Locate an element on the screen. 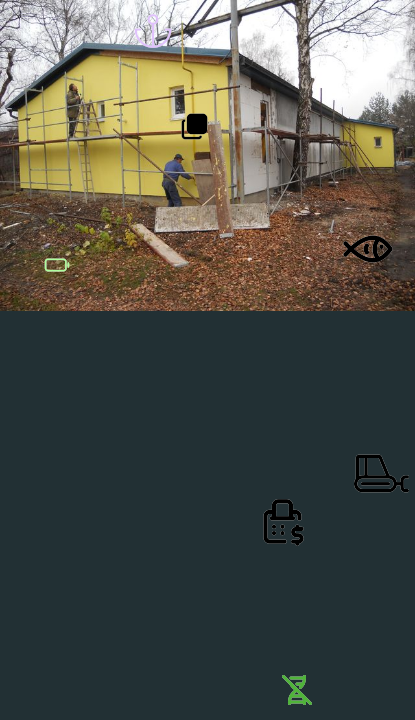 The image size is (415, 720). anchor link or element to a fixed position is located at coordinates (153, 31).